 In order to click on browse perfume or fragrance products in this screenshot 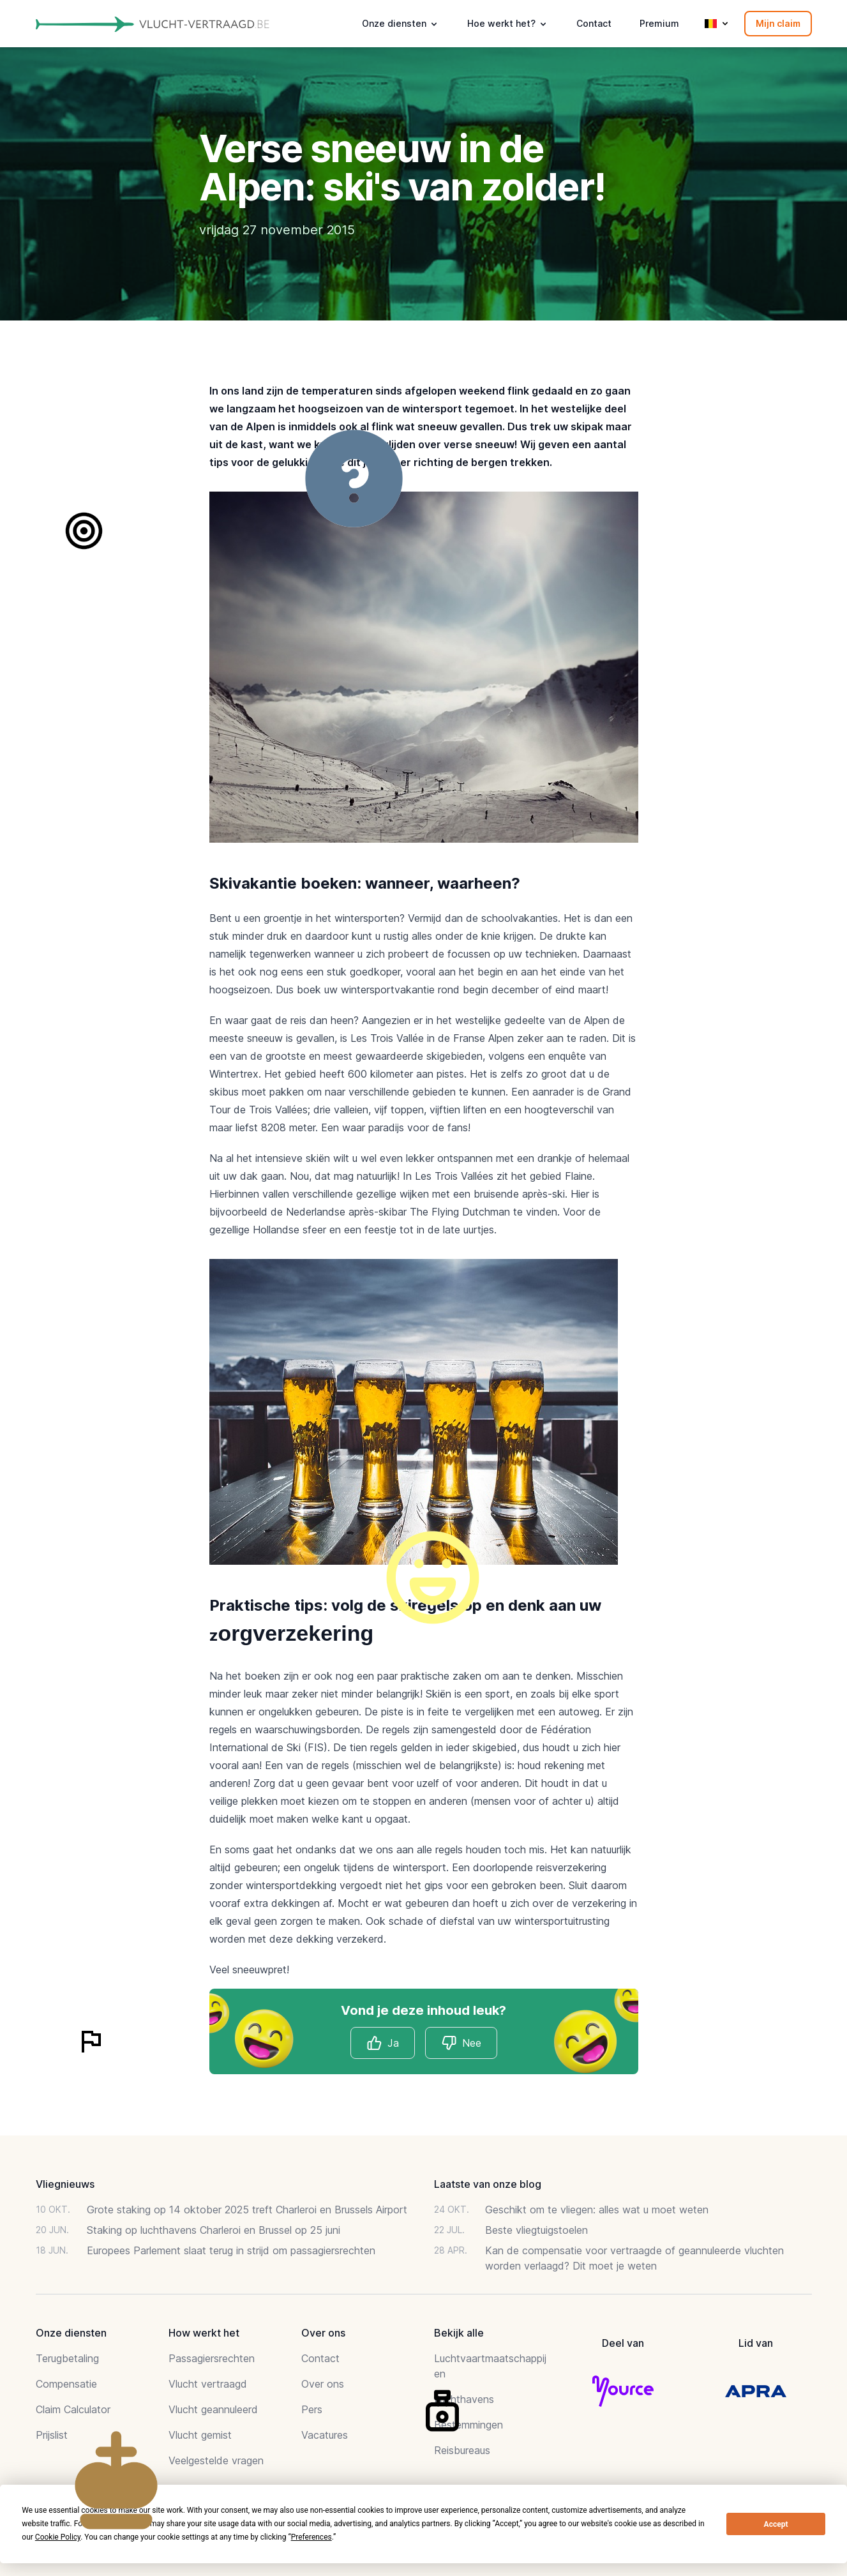, I will do `click(442, 2411)`.